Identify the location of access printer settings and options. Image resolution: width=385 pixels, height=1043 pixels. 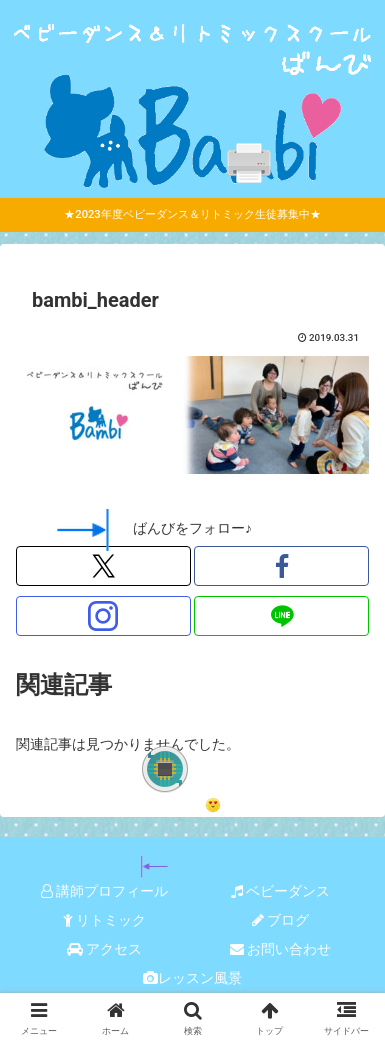
(249, 163).